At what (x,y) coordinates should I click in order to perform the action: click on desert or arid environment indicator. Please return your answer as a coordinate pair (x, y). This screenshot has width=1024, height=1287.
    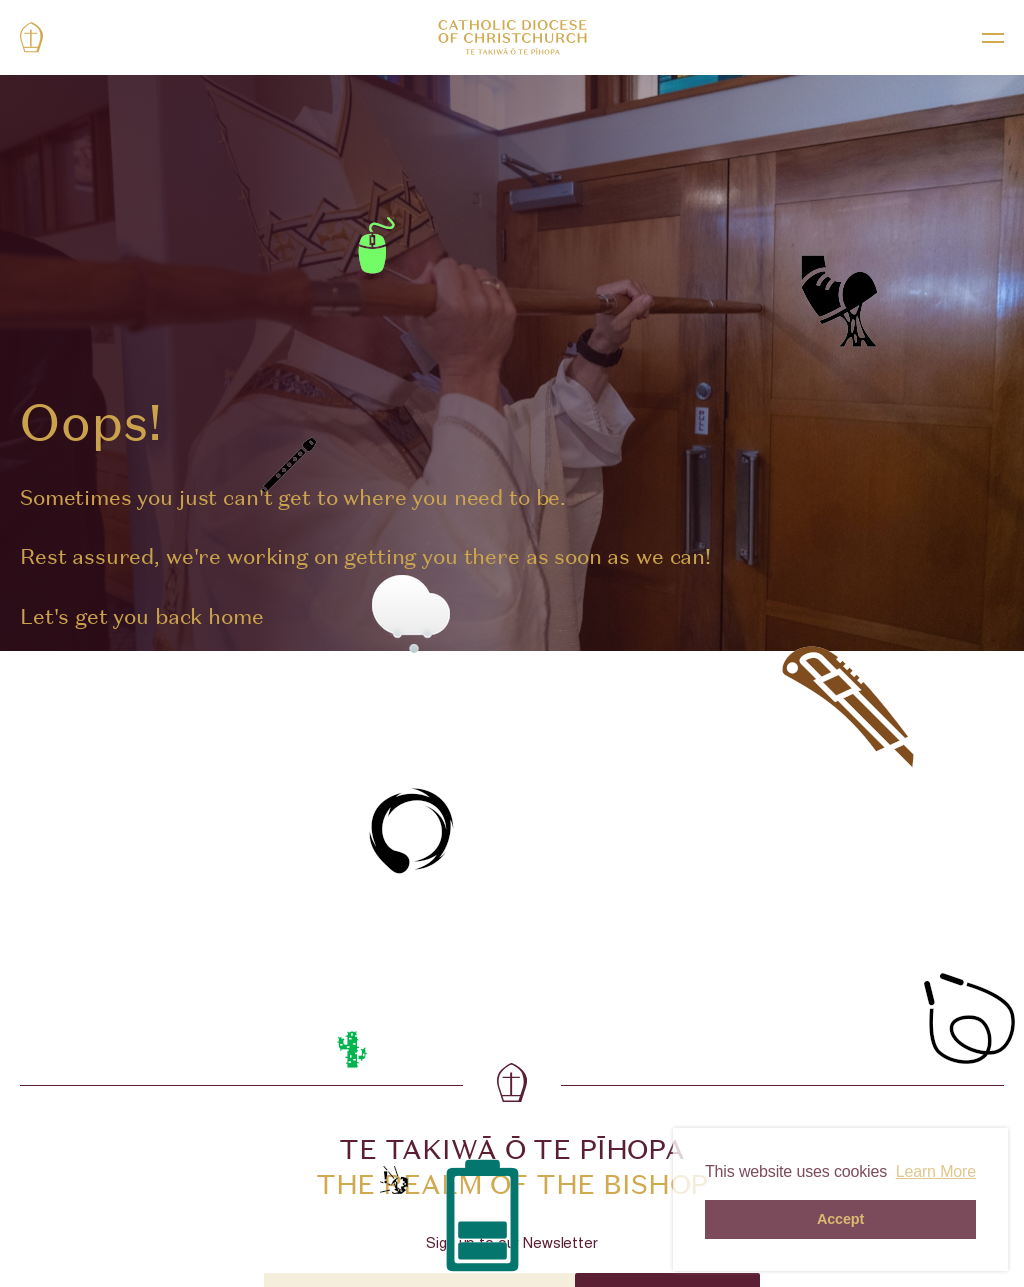
    Looking at the image, I should click on (348, 1049).